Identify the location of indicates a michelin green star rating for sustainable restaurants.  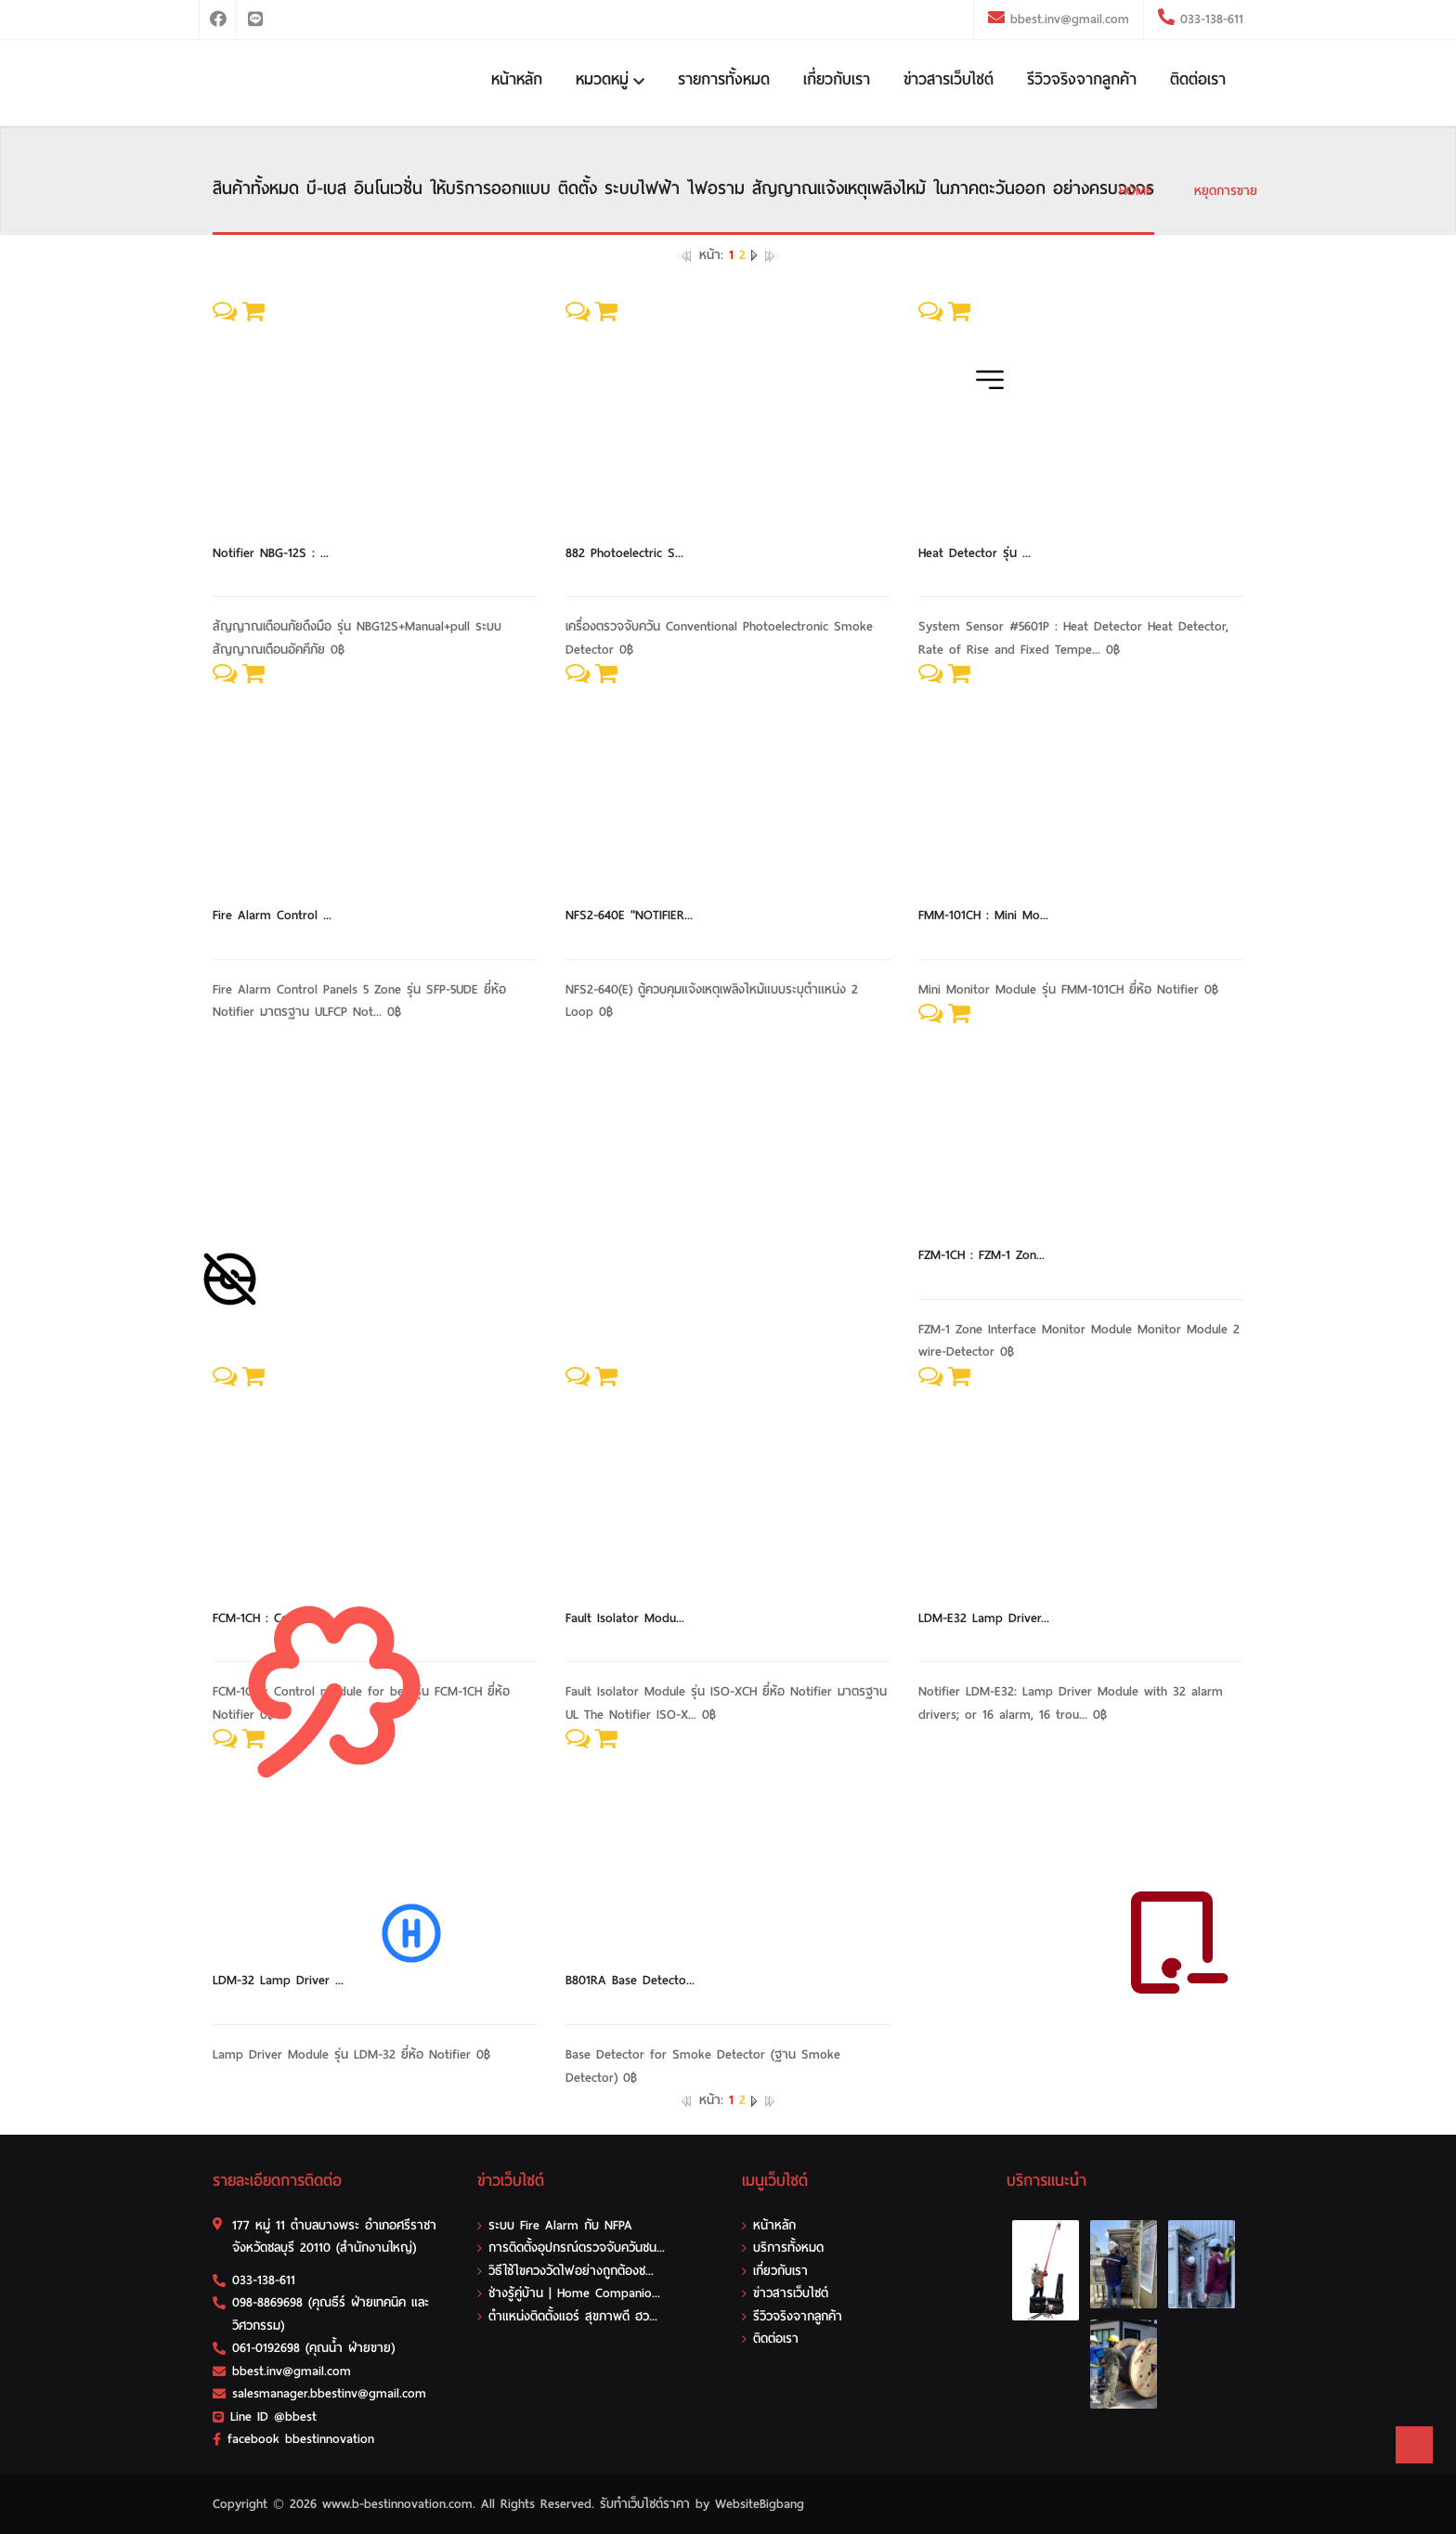
(334, 1692).